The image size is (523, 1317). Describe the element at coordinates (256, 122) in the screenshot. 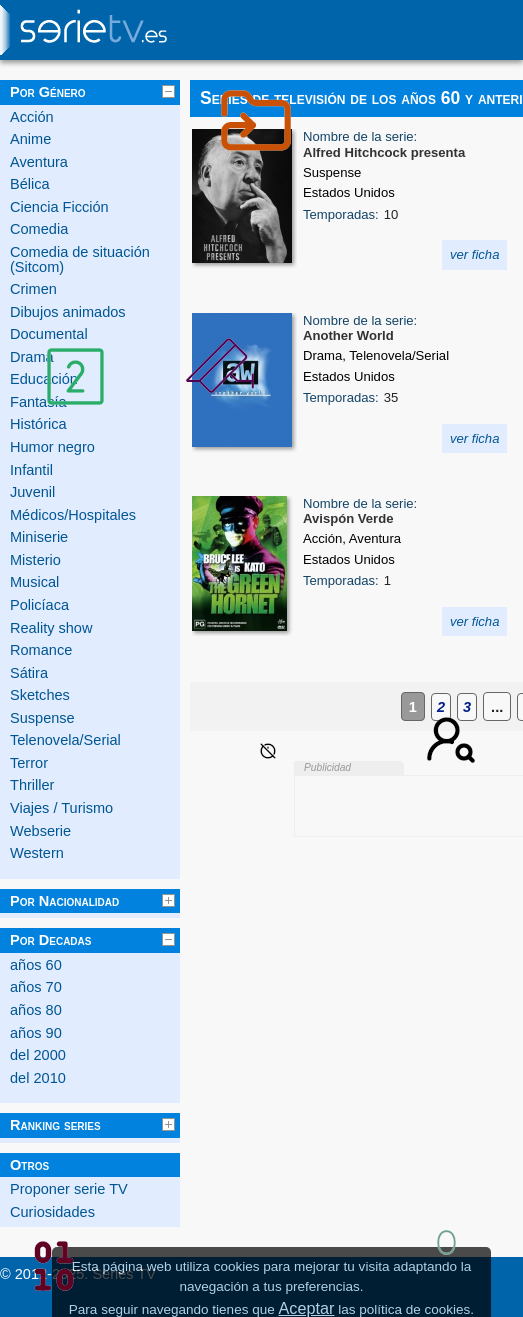

I see `create a symbolic link to this folder` at that location.